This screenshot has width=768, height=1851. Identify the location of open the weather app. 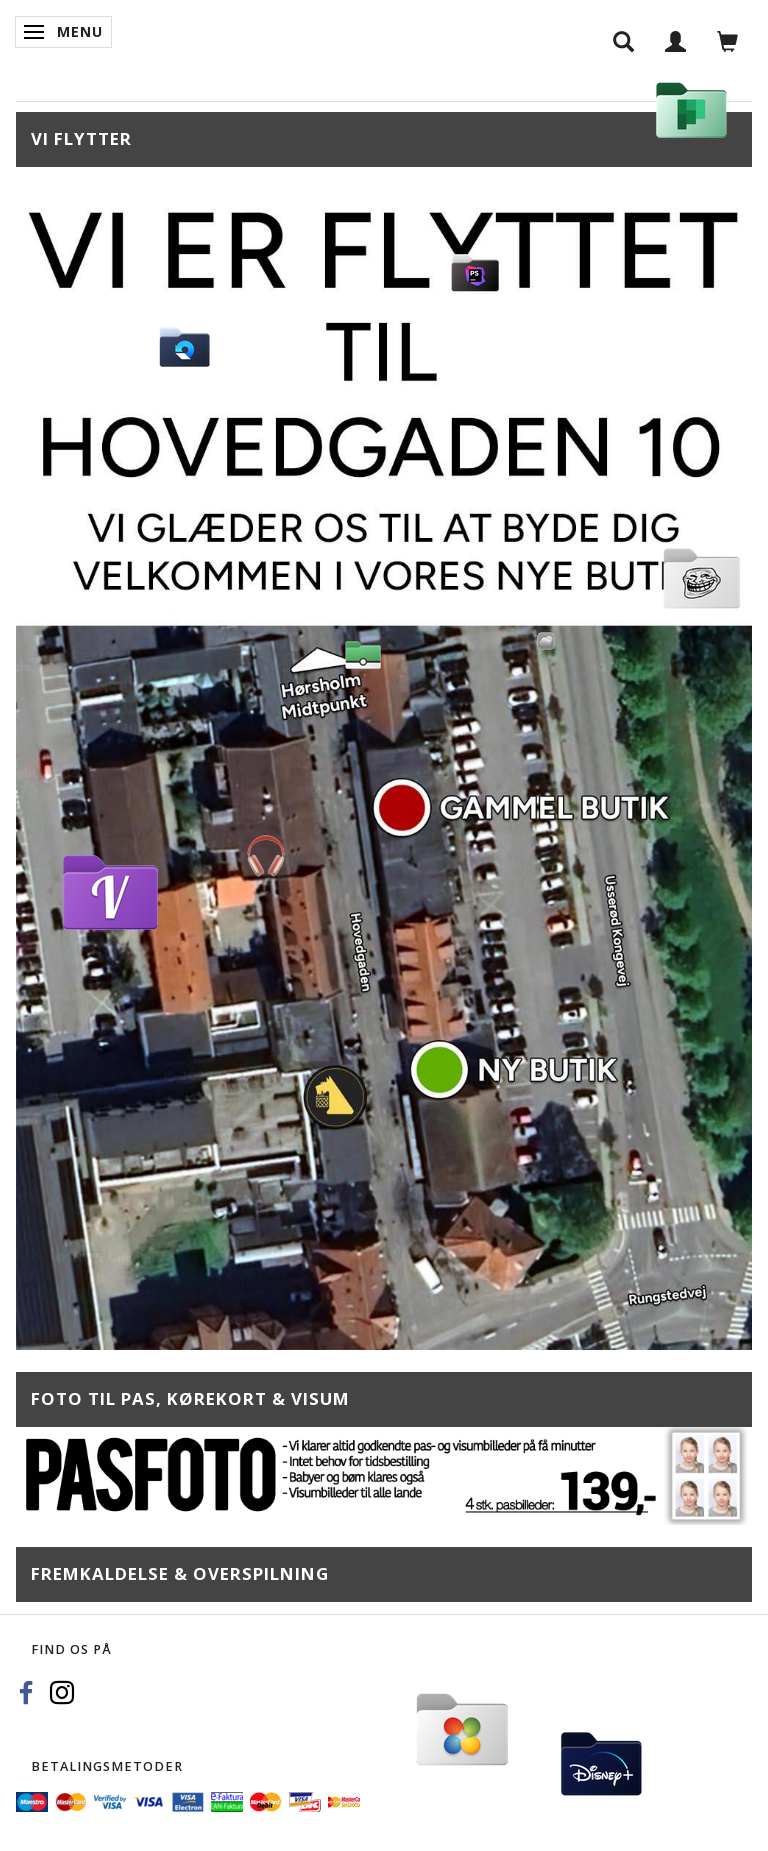
(546, 641).